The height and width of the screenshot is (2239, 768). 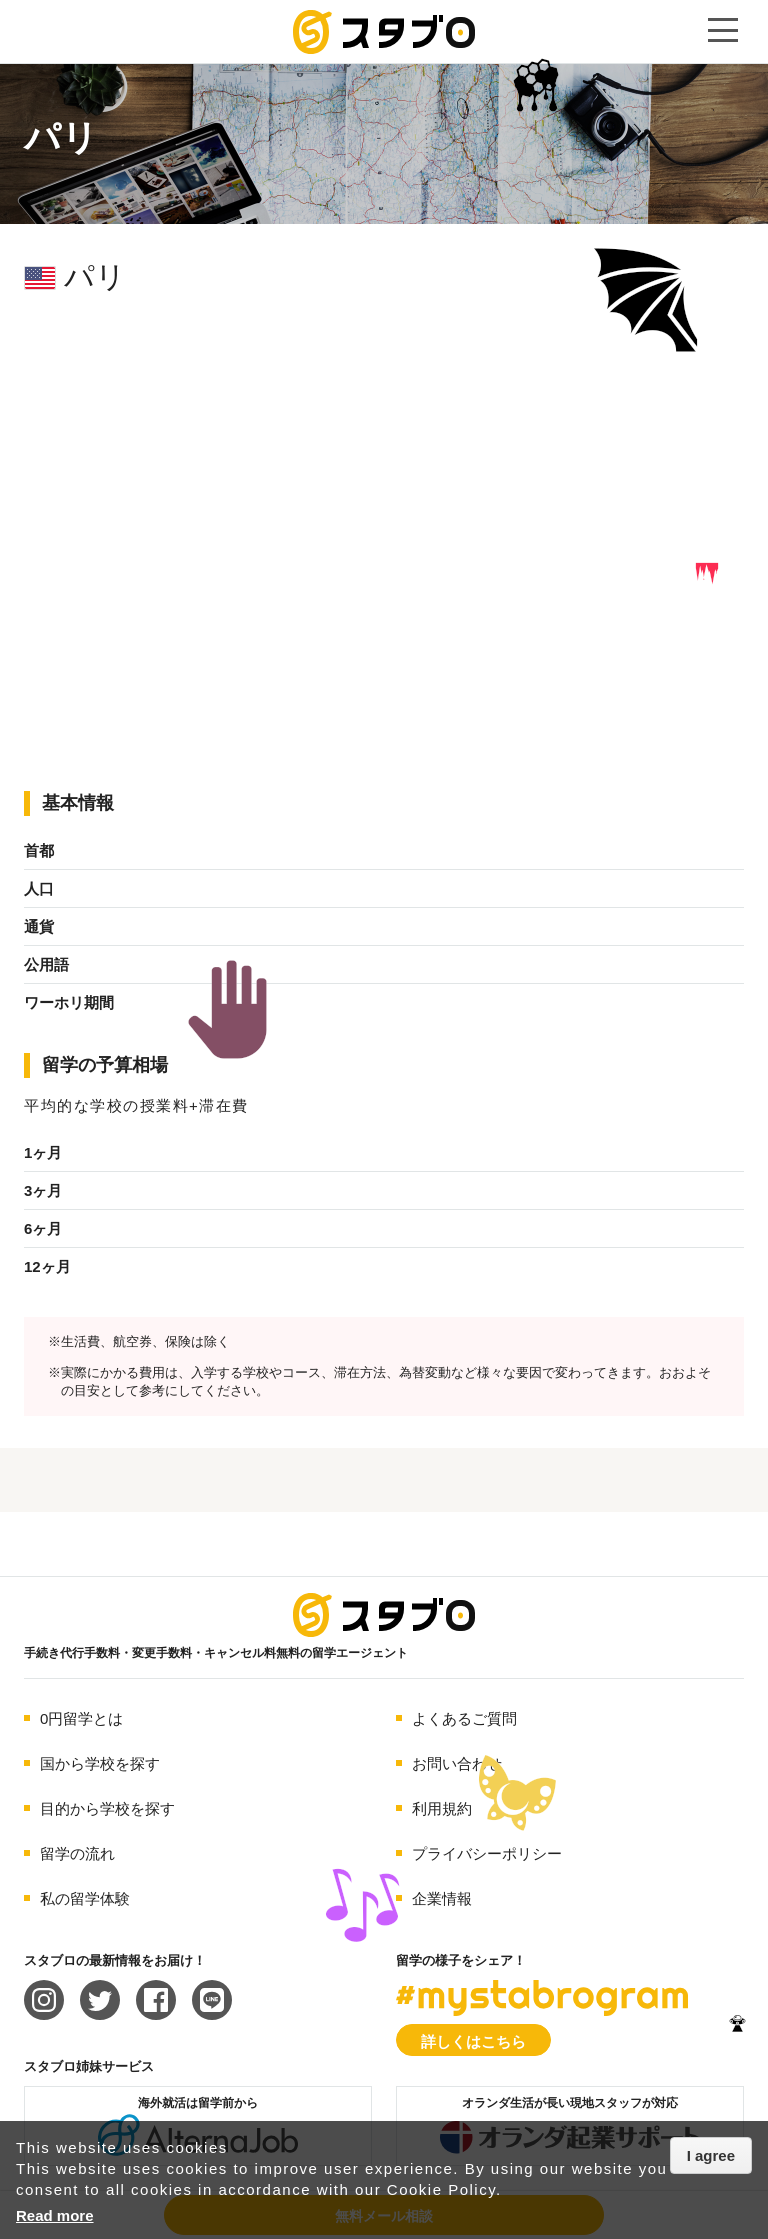 I want to click on indicates a cave or underground environment in a game, so click(x=707, y=574).